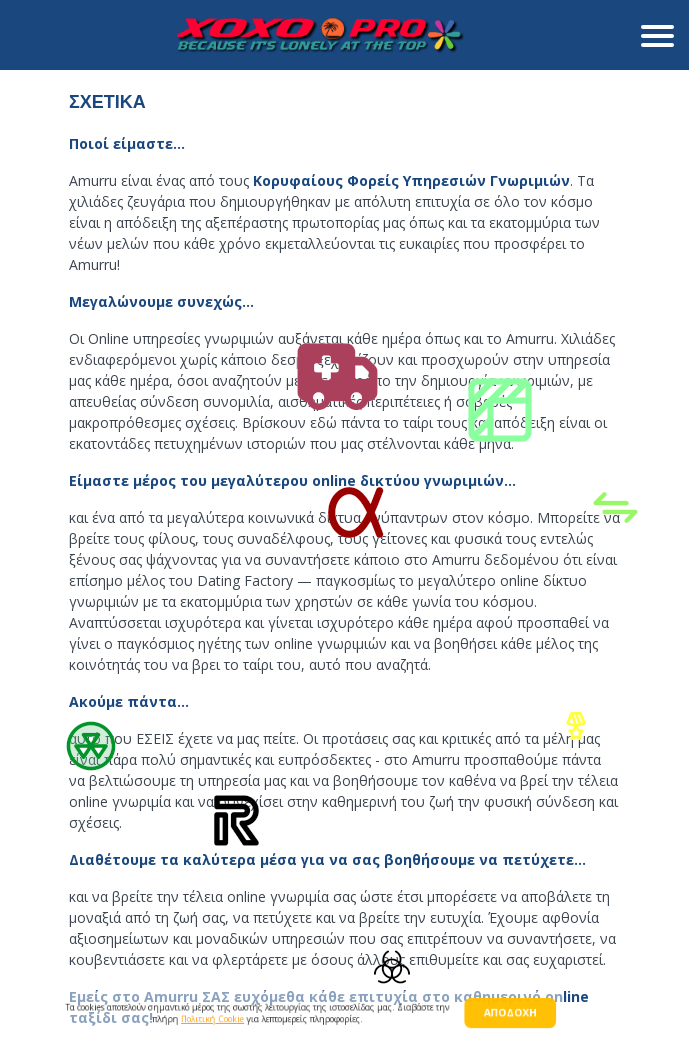  What do you see at coordinates (500, 410) in the screenshot?
I see `freeze row and column headers in a spreadsheet` at bounding box center [500, 410].